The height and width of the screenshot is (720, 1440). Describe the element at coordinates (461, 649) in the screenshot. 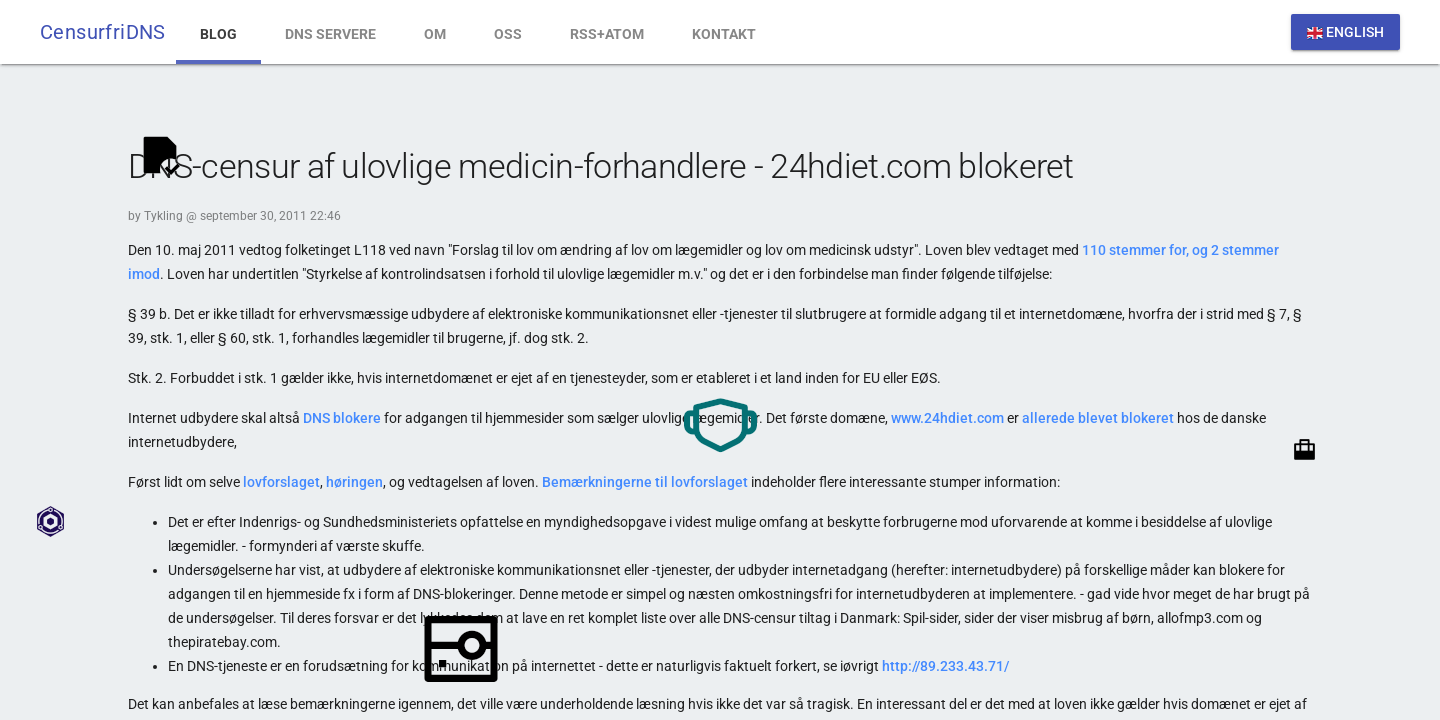

I see `start a presentation or slideshow` at that location.